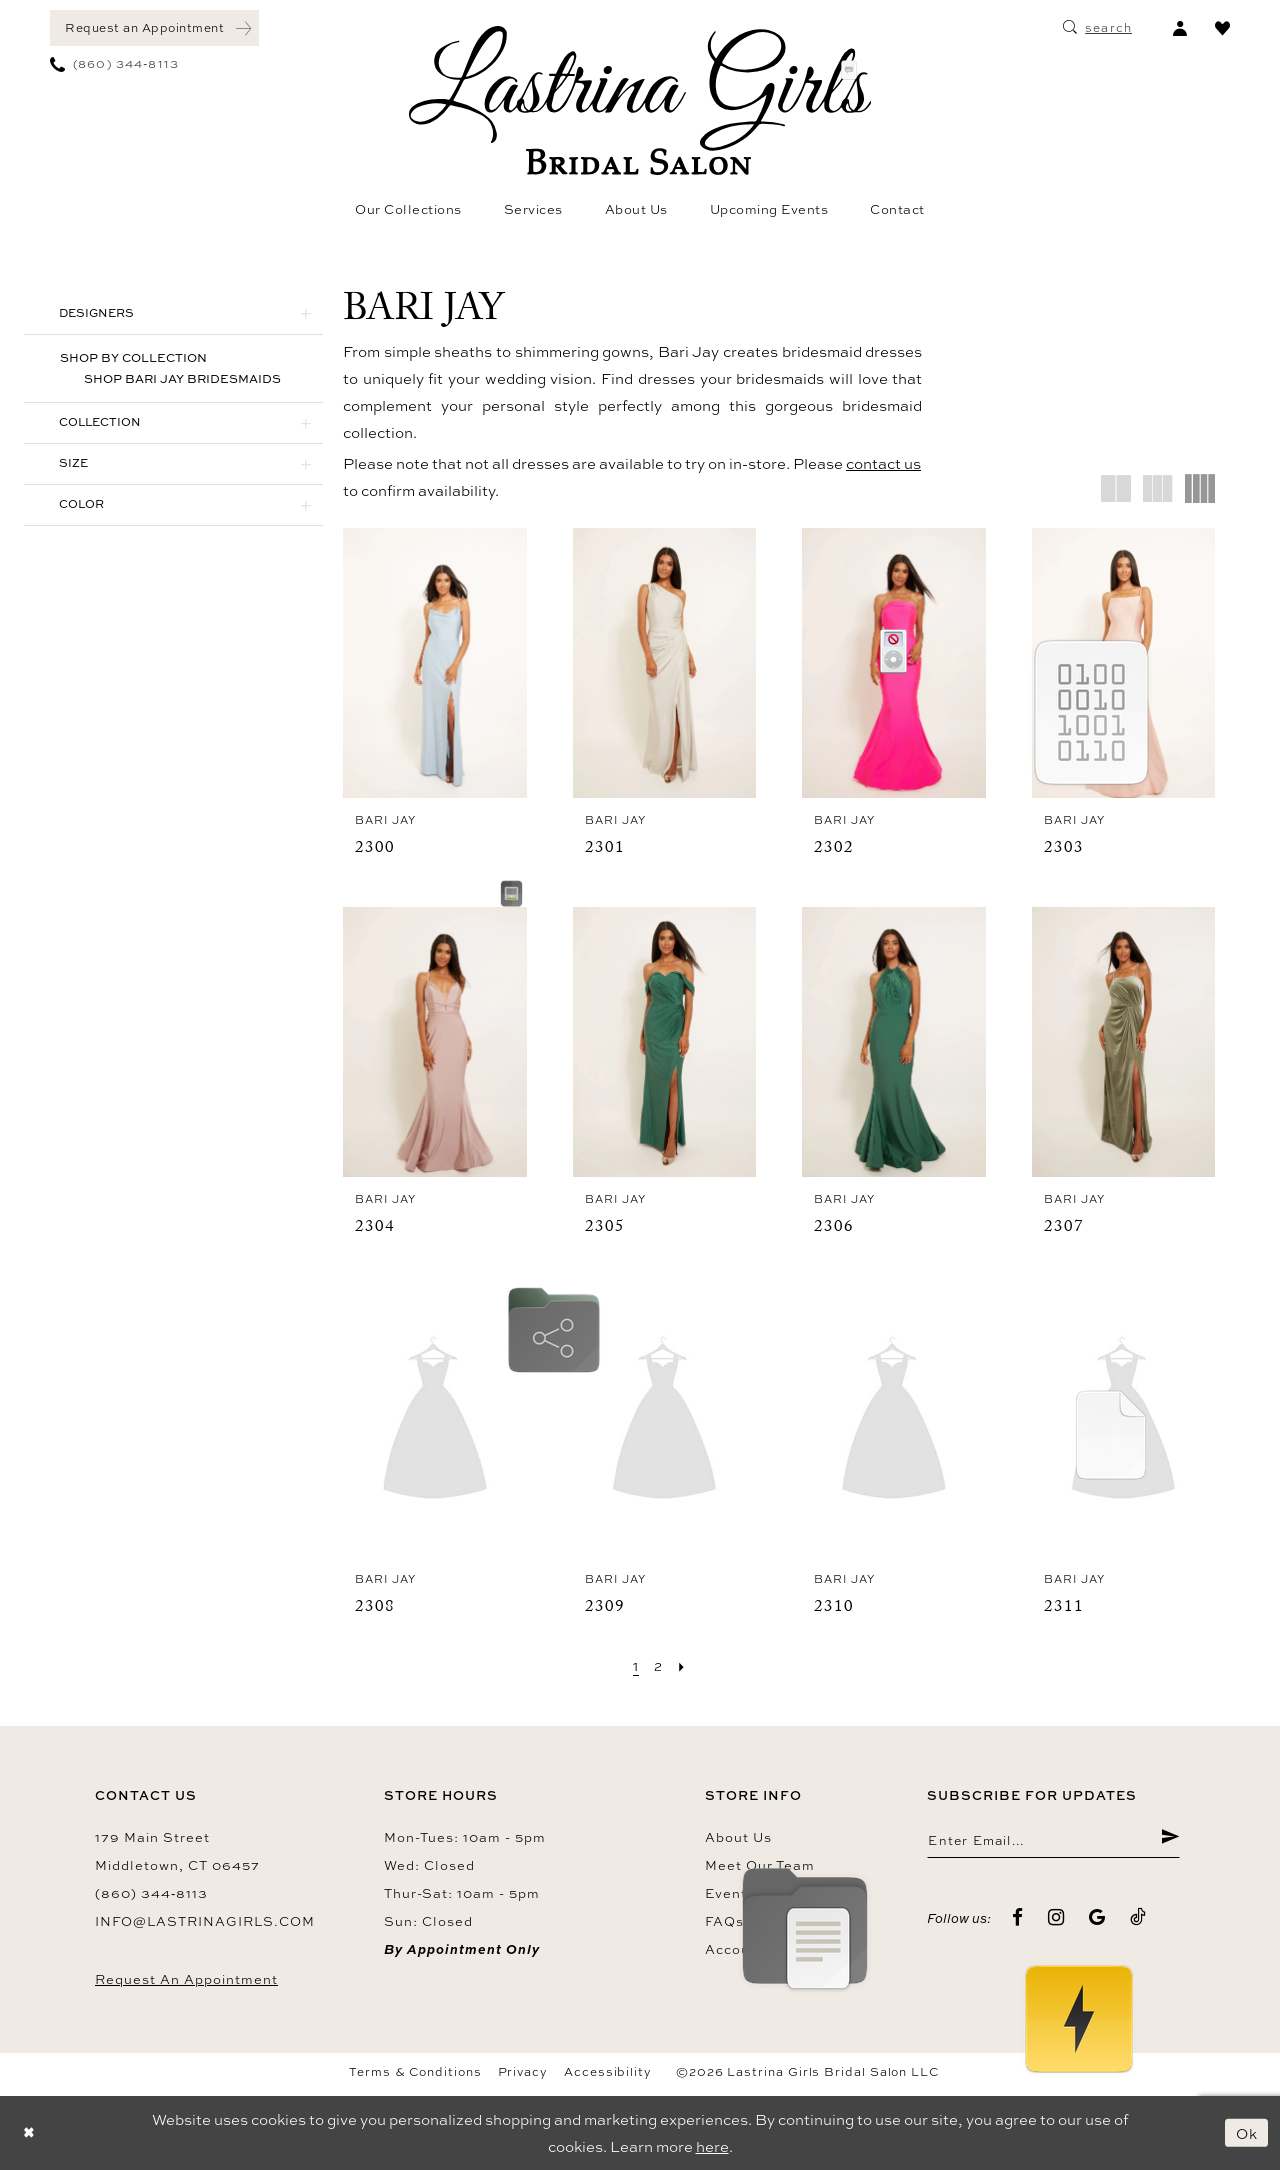  What do you see at coordinates (849, 70) in the screenshot?
I see `a microdvd subtitle file` at bounding box center [849, 70].